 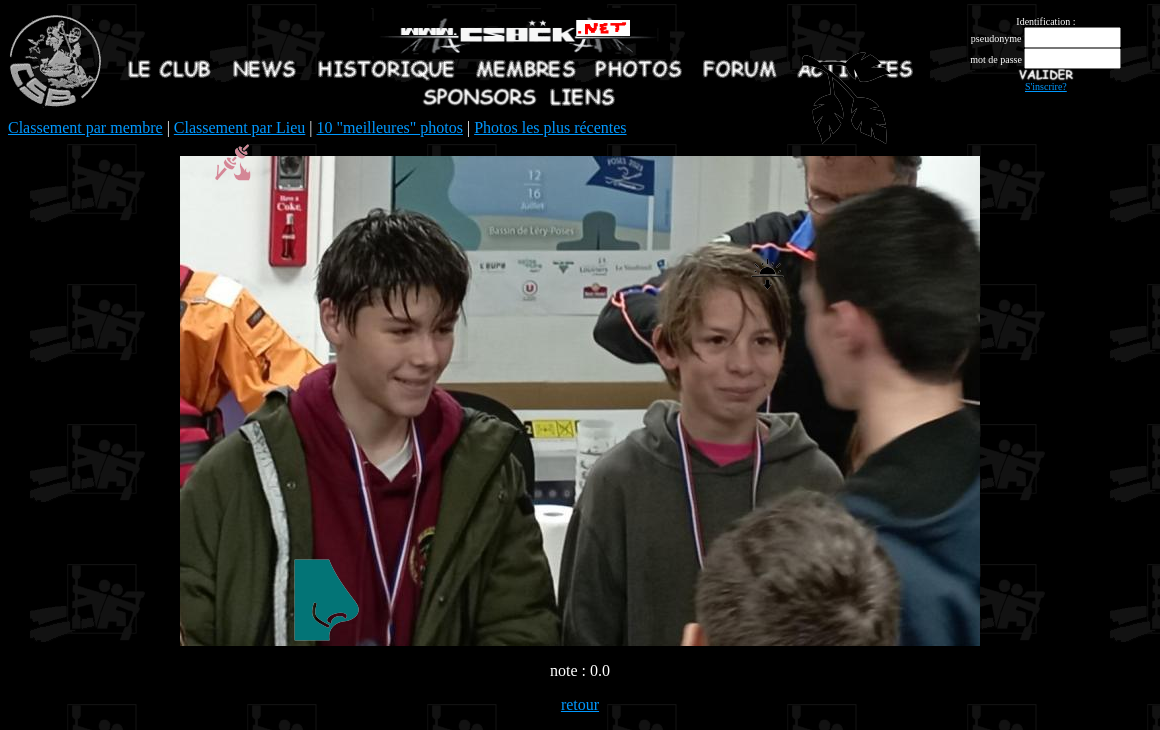 What do you see at coordinates (232, 162) in the screenshot?
I see `roast marshmallows over a campfire` at bounding box center [232, 162].